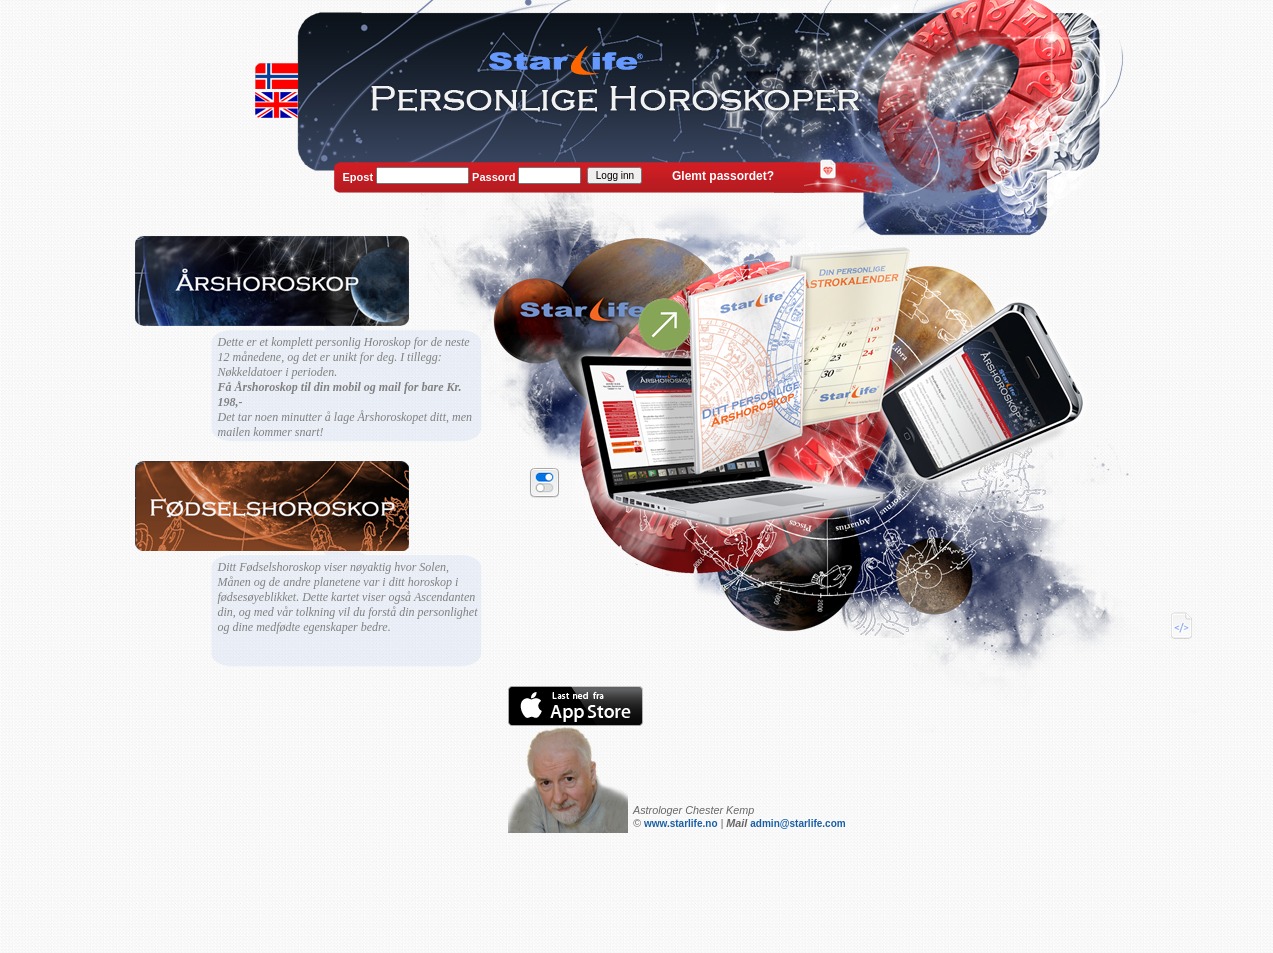 This screenshot has height=953, width=1273. I want to click on an HTML or web page file, so click(1181, 625).